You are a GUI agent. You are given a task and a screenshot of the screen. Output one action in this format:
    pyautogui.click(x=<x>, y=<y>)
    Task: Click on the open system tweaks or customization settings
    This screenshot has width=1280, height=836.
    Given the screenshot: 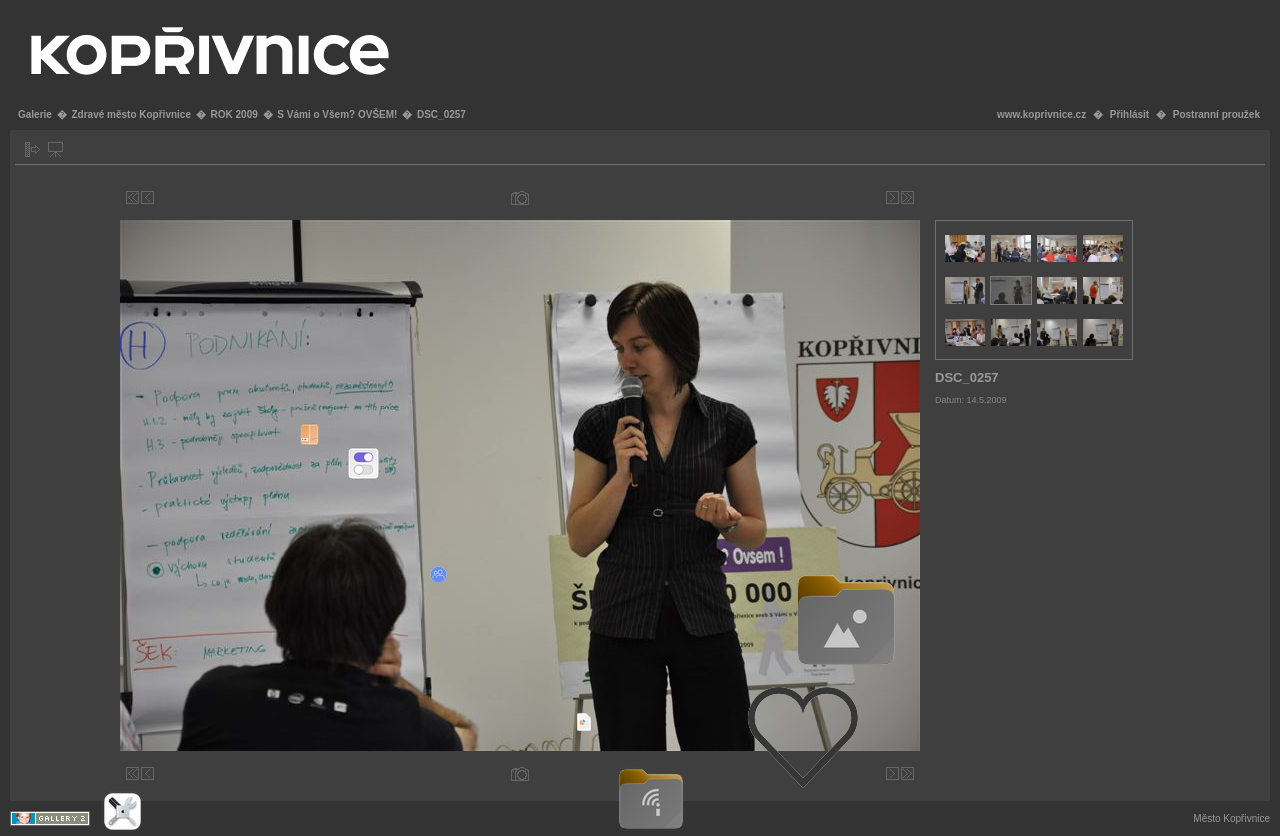 What is the action you would take?
    pyautogui.click(x=363, y=463)
    